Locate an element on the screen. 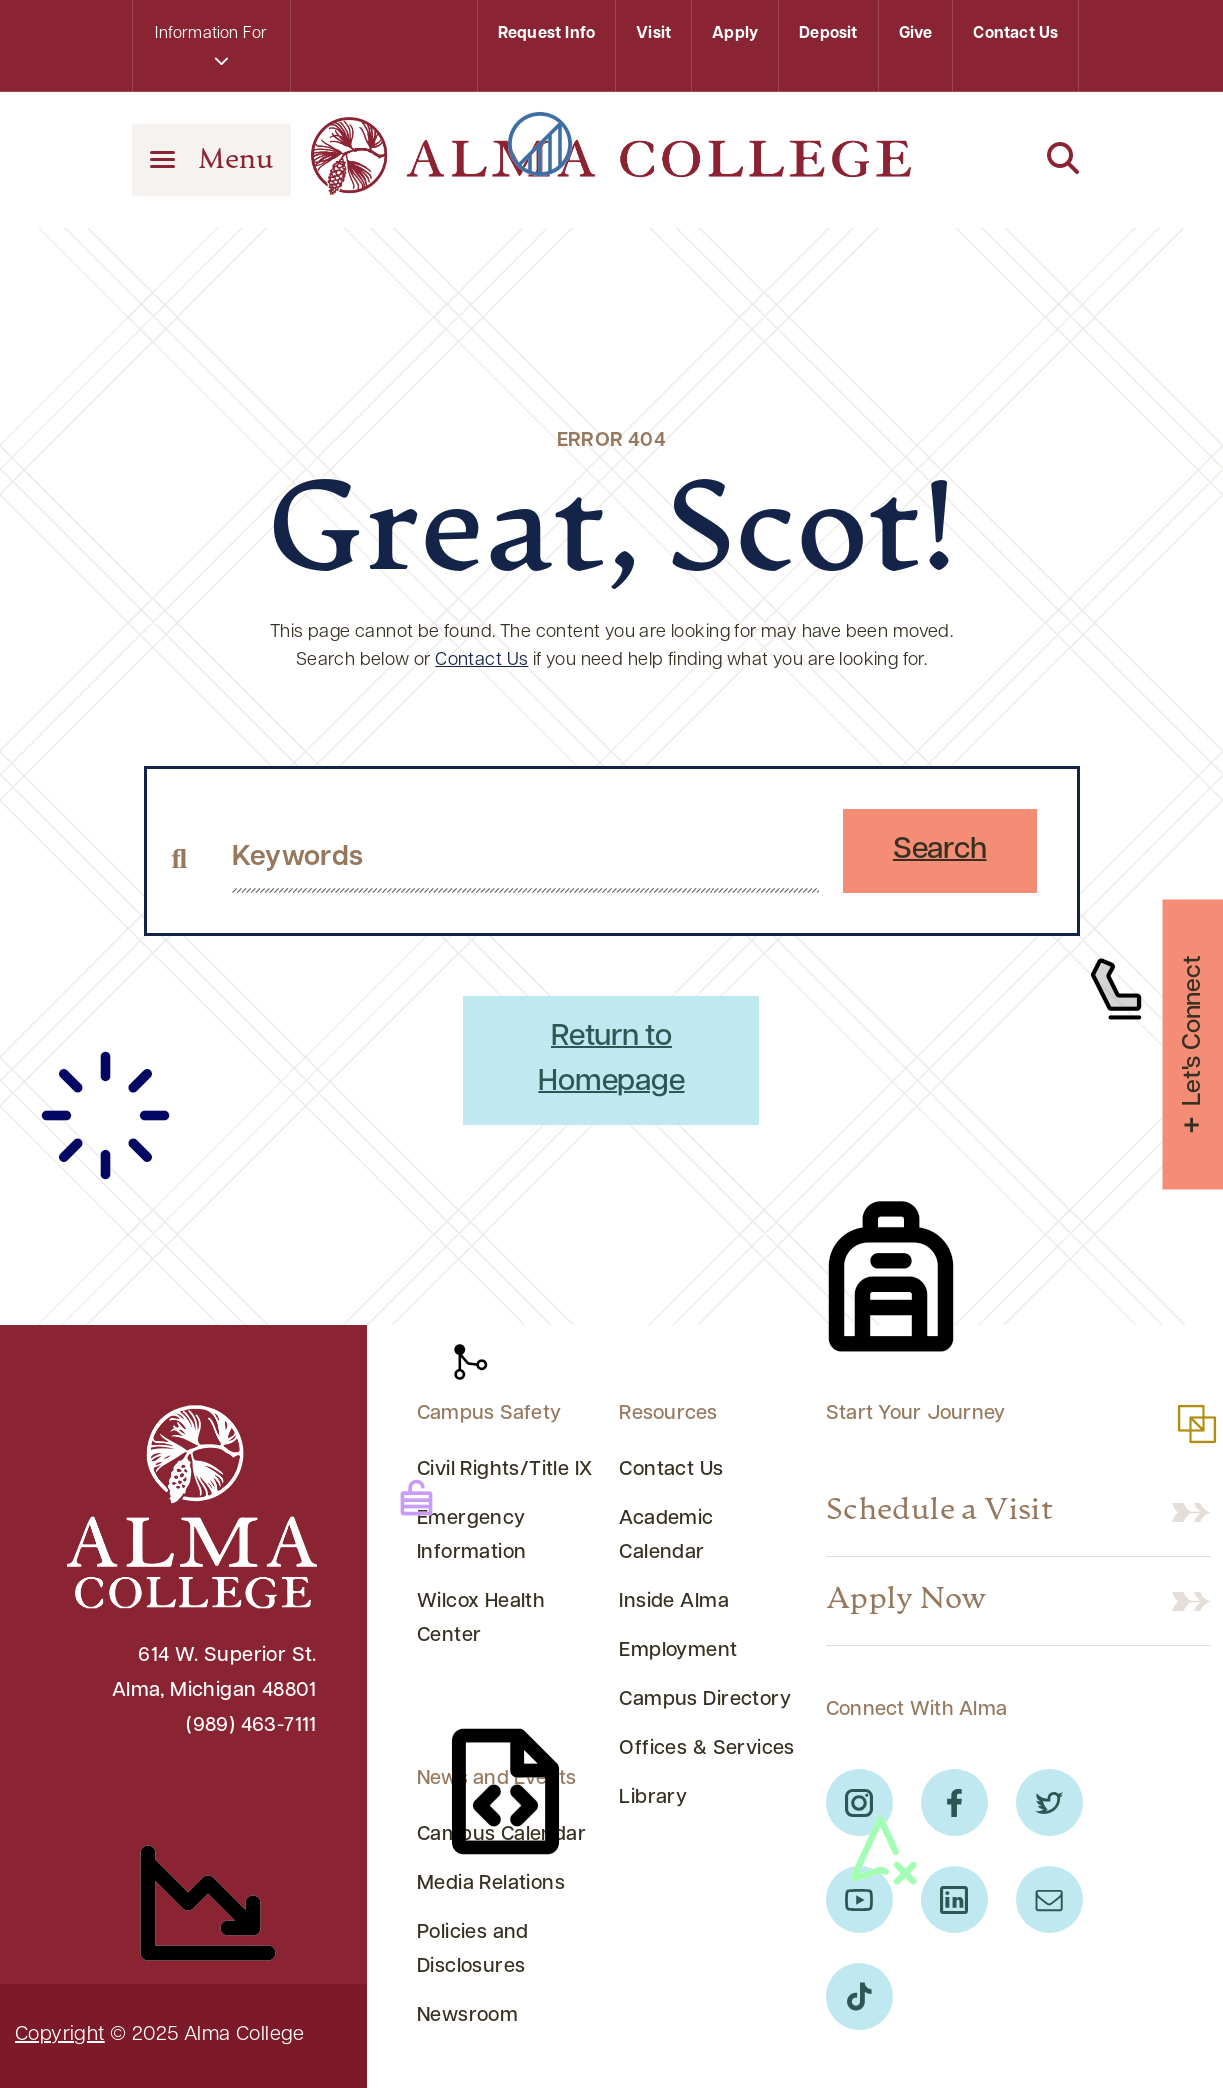  merge or intersect selected layers is located at coordinates (1197, 1424).